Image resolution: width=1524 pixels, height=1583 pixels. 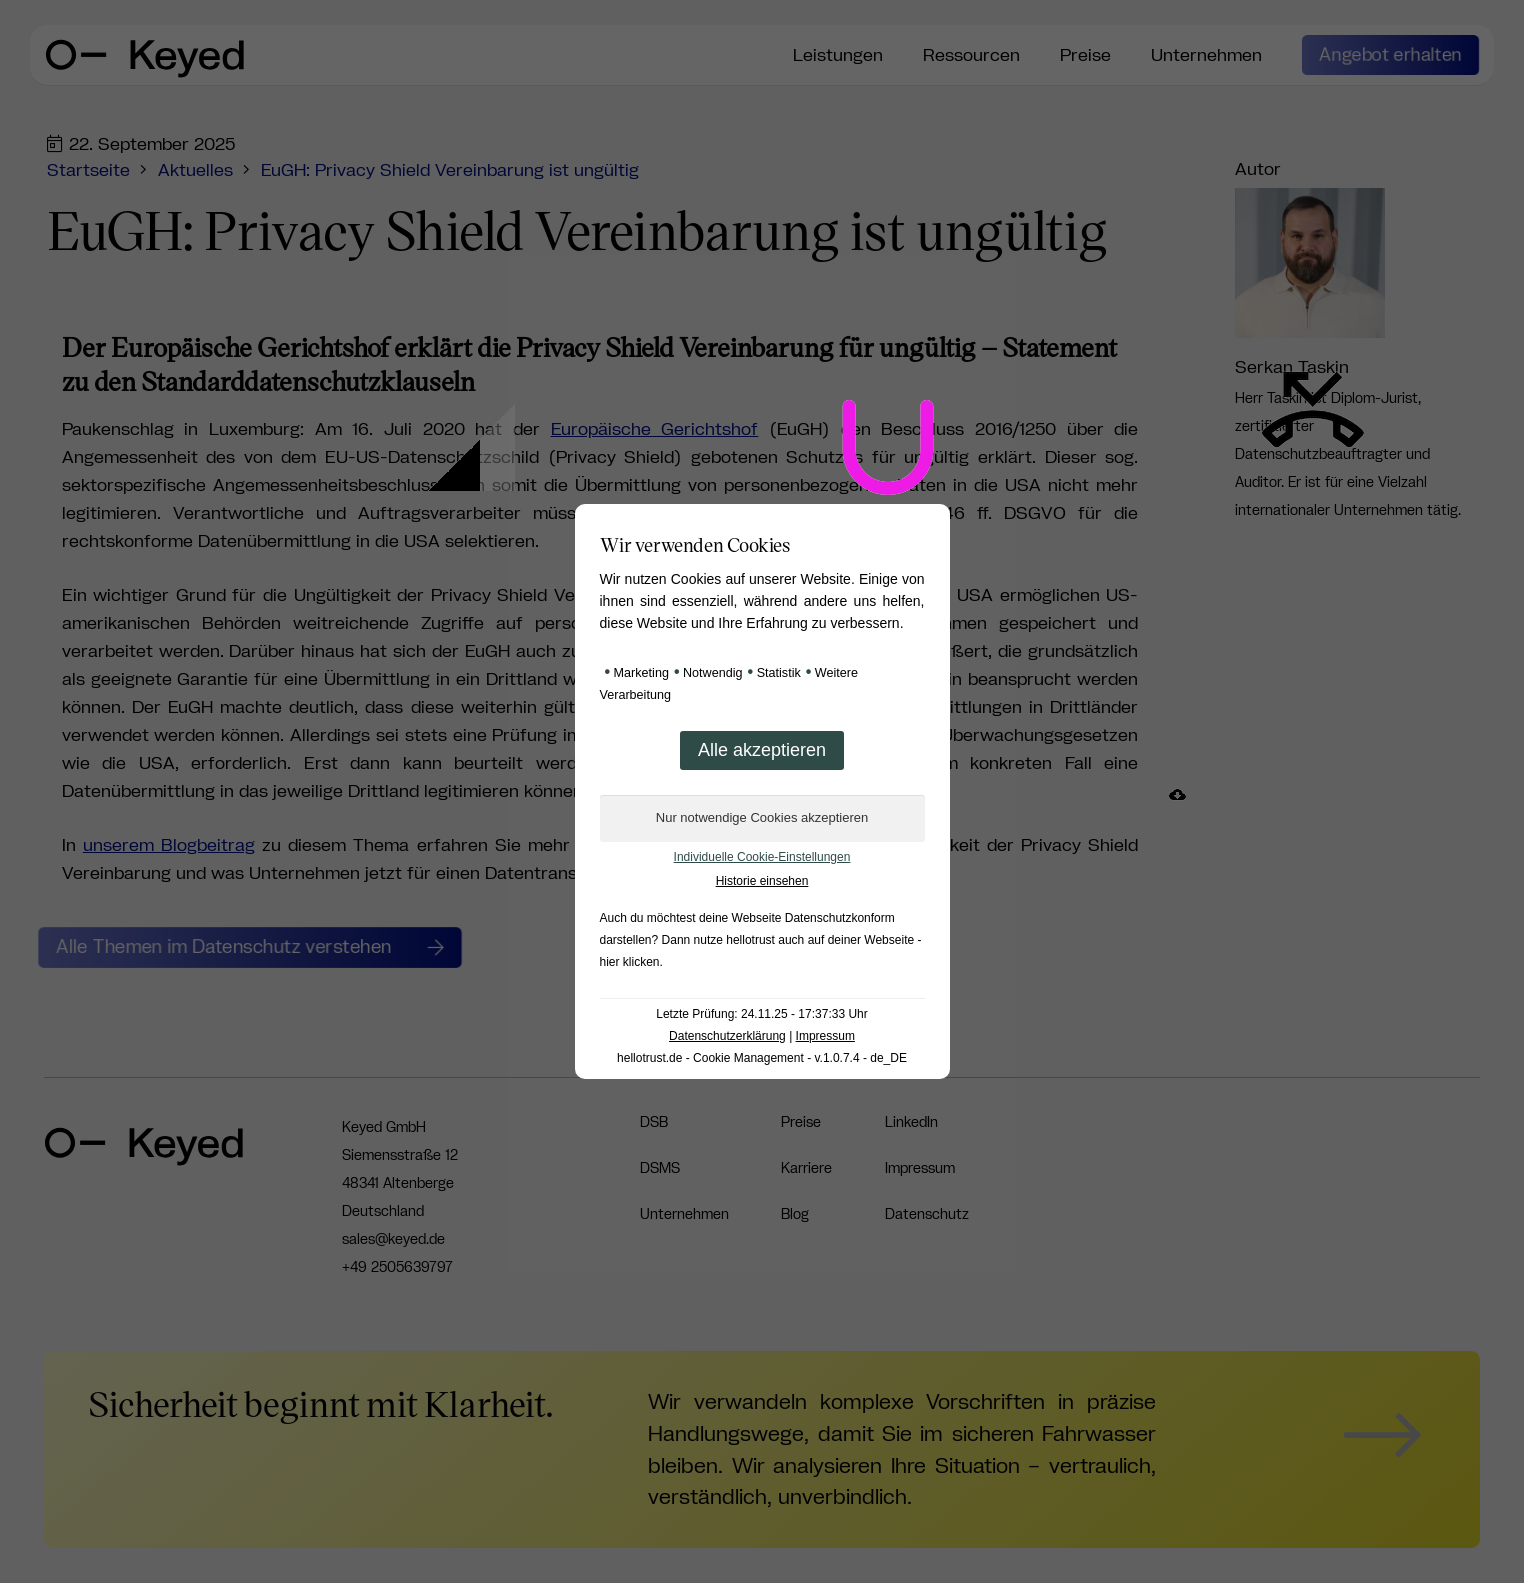 I want to click on combine or merge selected items, so click(x=888, y=441).